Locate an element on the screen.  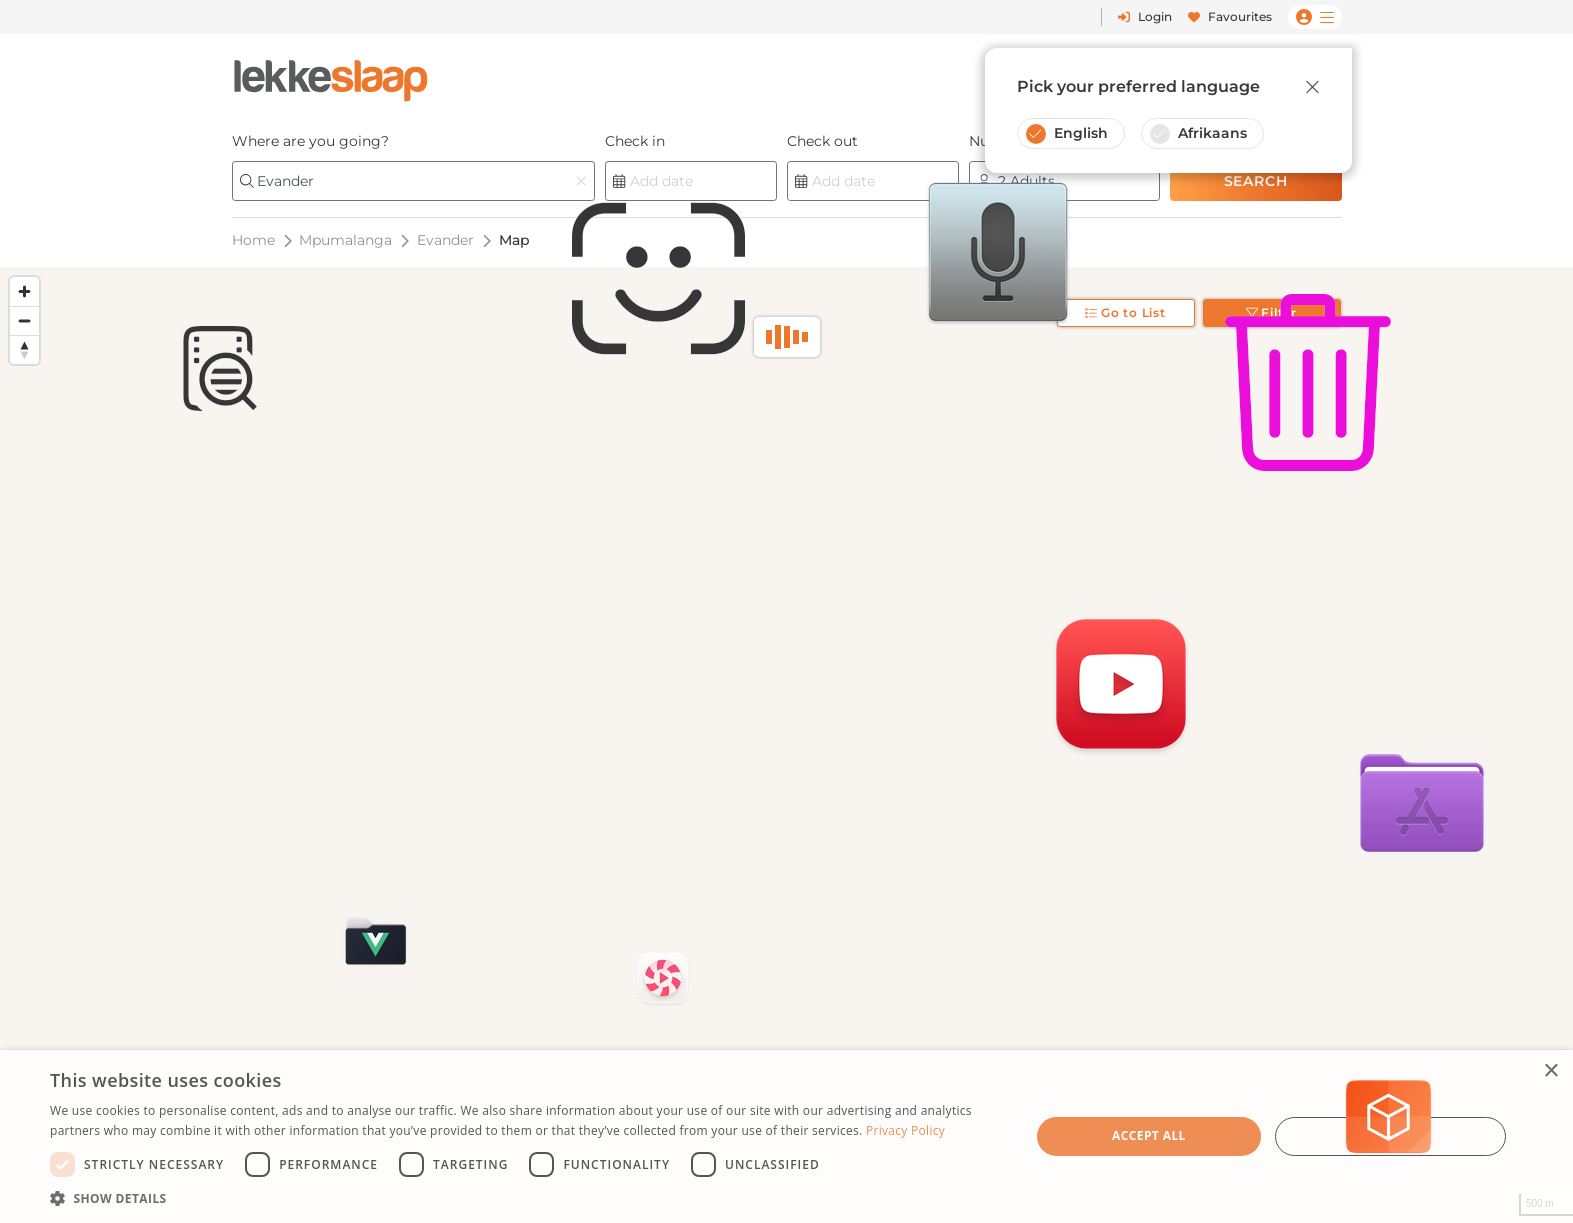
clear file history is located at coordinates (1313, 382).